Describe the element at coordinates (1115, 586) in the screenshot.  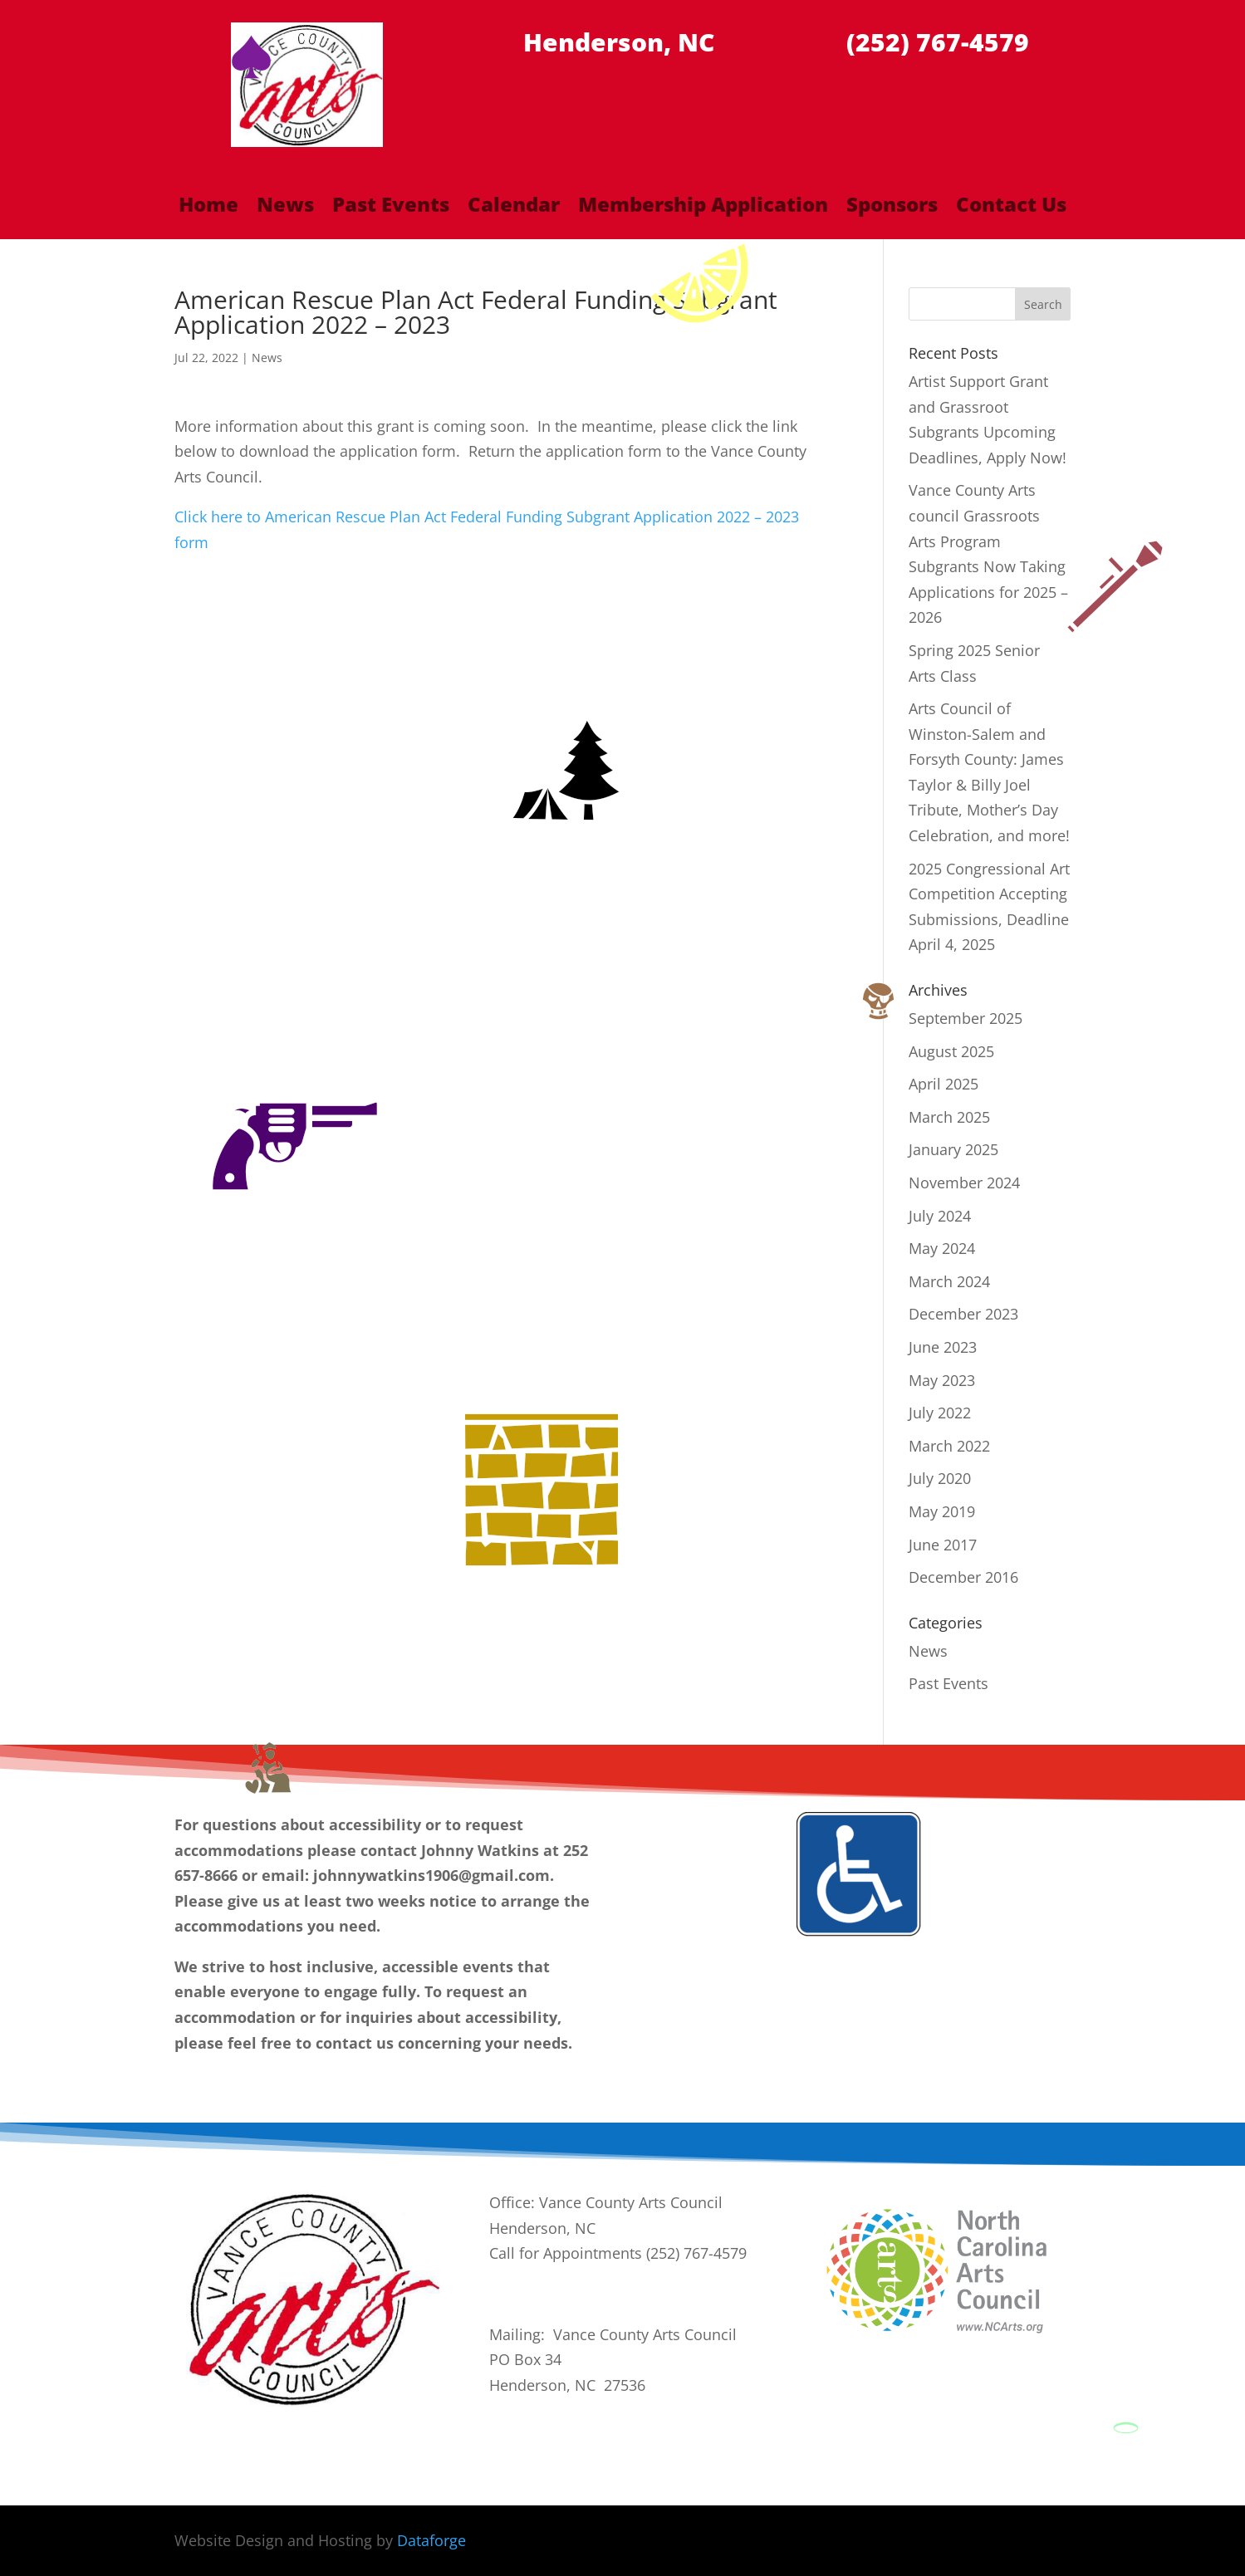
I see `select anti-tank weapon` at that location.